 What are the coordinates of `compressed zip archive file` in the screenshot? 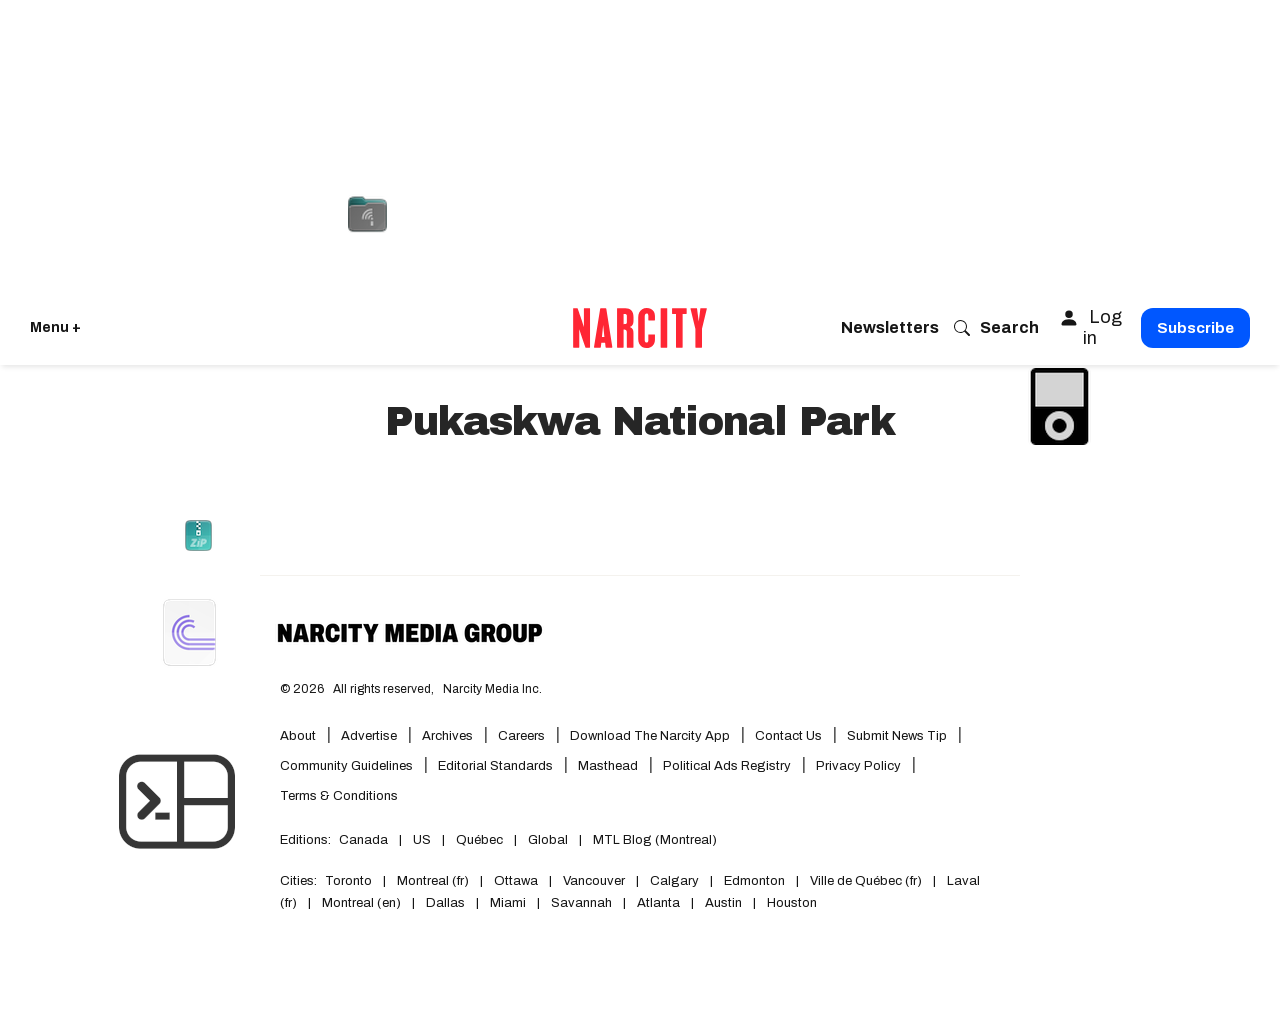 It's located at (198, 535).